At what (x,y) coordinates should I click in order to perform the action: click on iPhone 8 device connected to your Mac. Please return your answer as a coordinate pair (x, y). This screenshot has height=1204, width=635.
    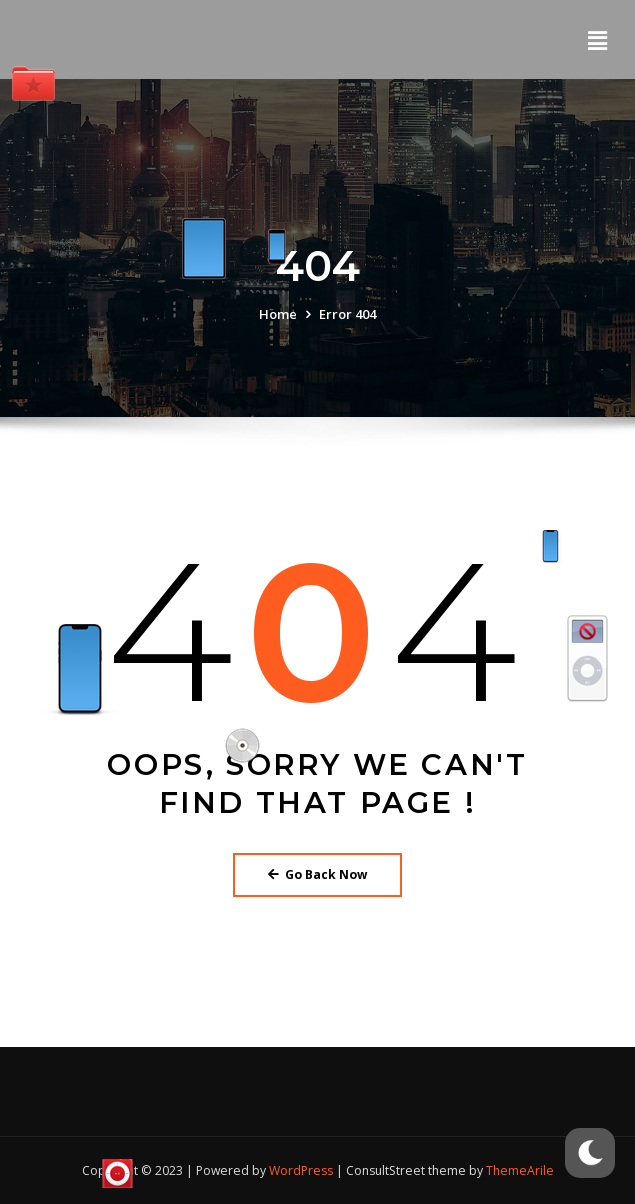
    Looking at the image, I should click on (277, 247).